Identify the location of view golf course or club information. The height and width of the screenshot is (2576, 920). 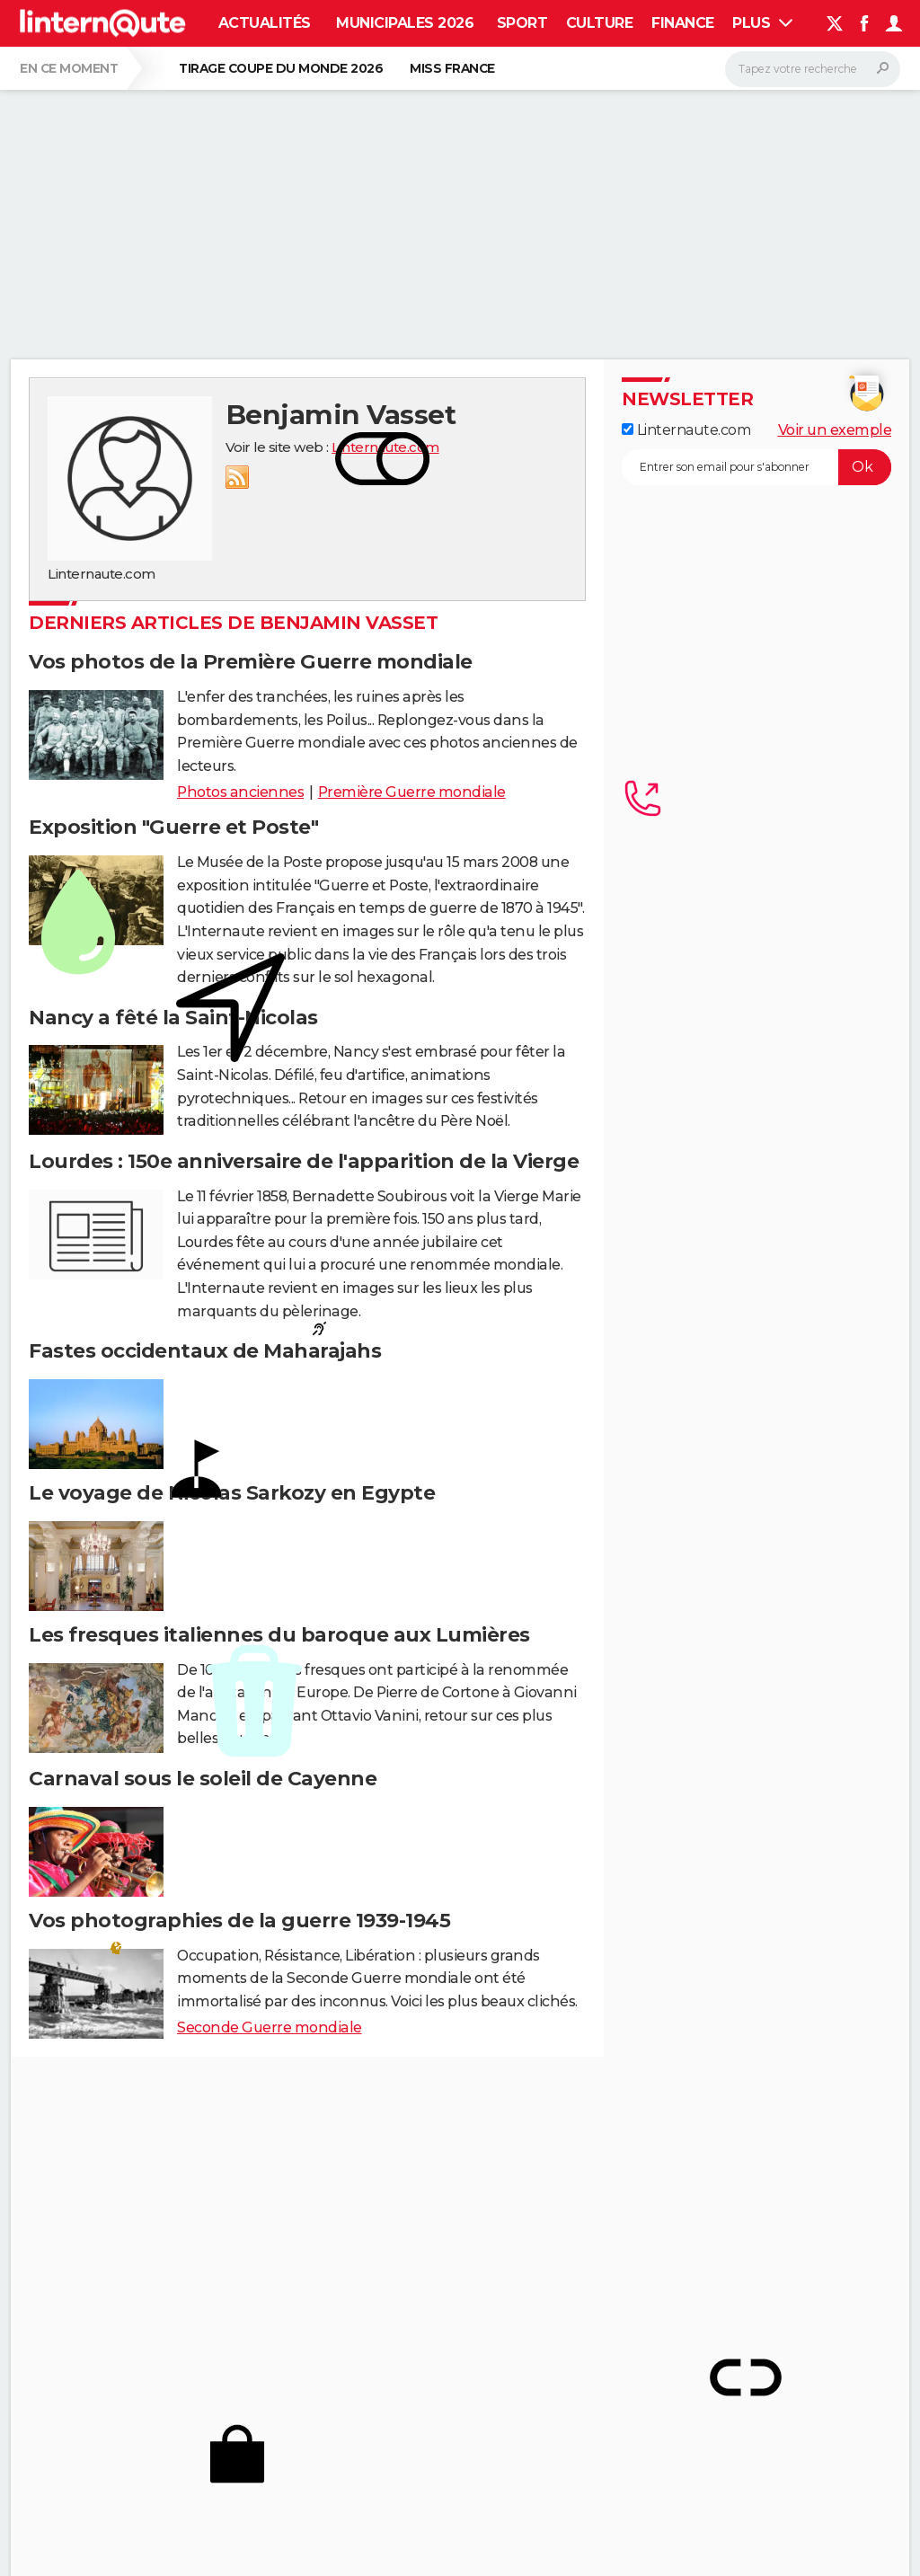
(196, 1468).